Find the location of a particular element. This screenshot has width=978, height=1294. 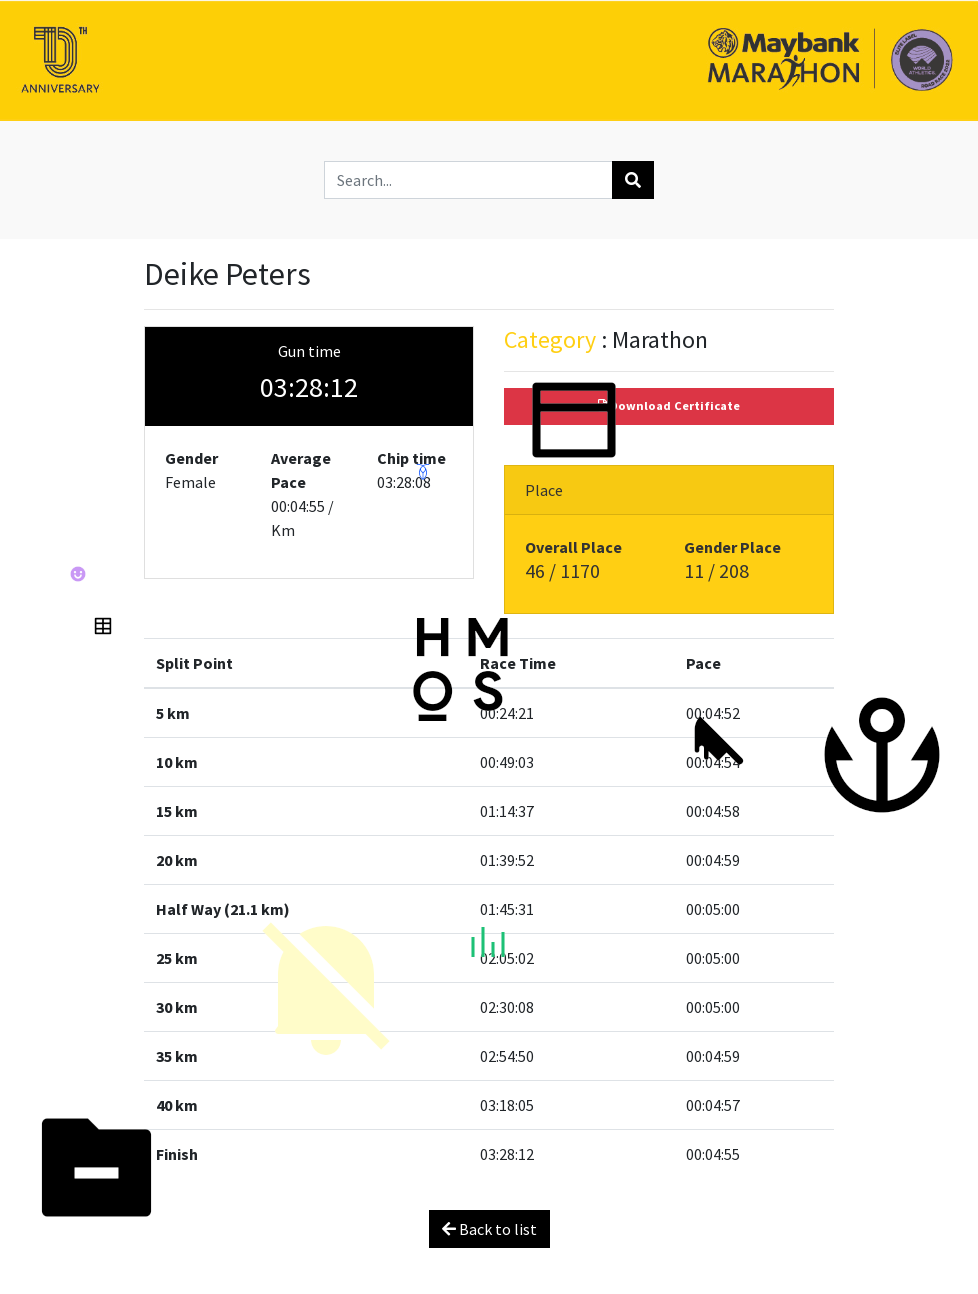

cockroach labs company logo is located at coordinates (423, 472).